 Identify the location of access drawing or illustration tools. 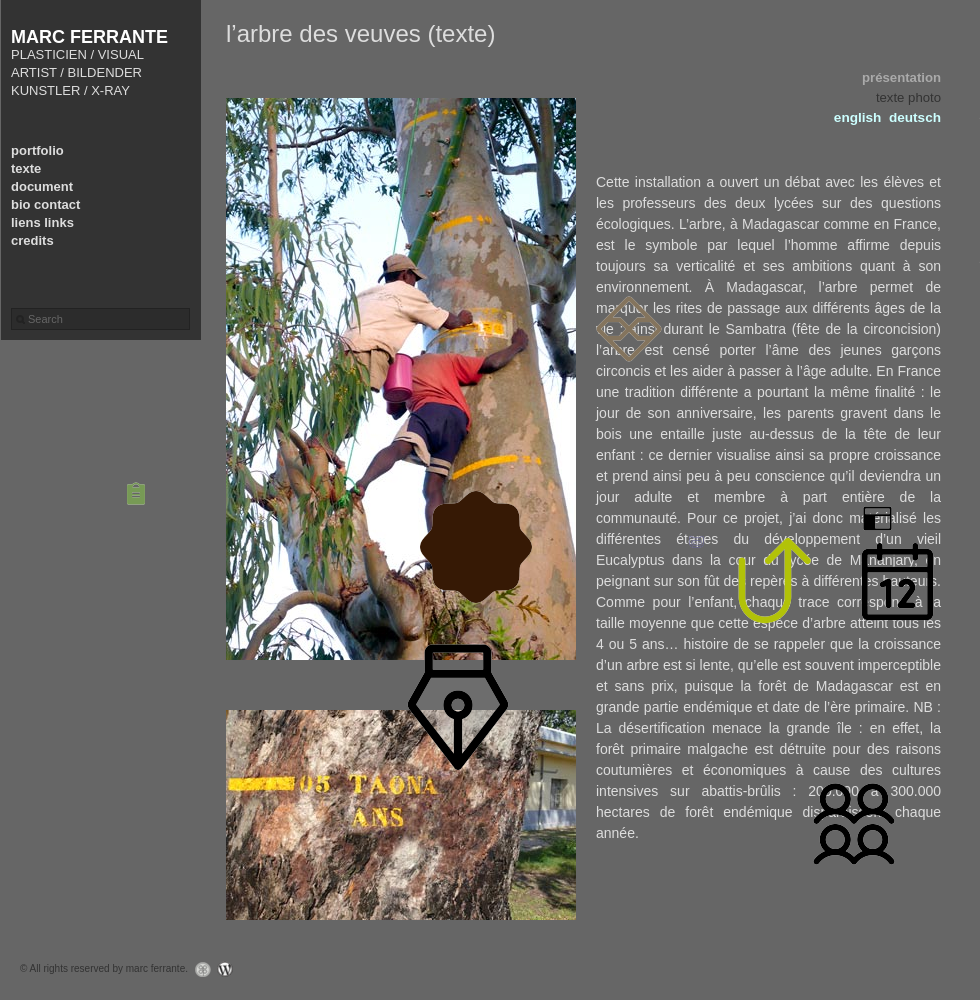
(458, 703).